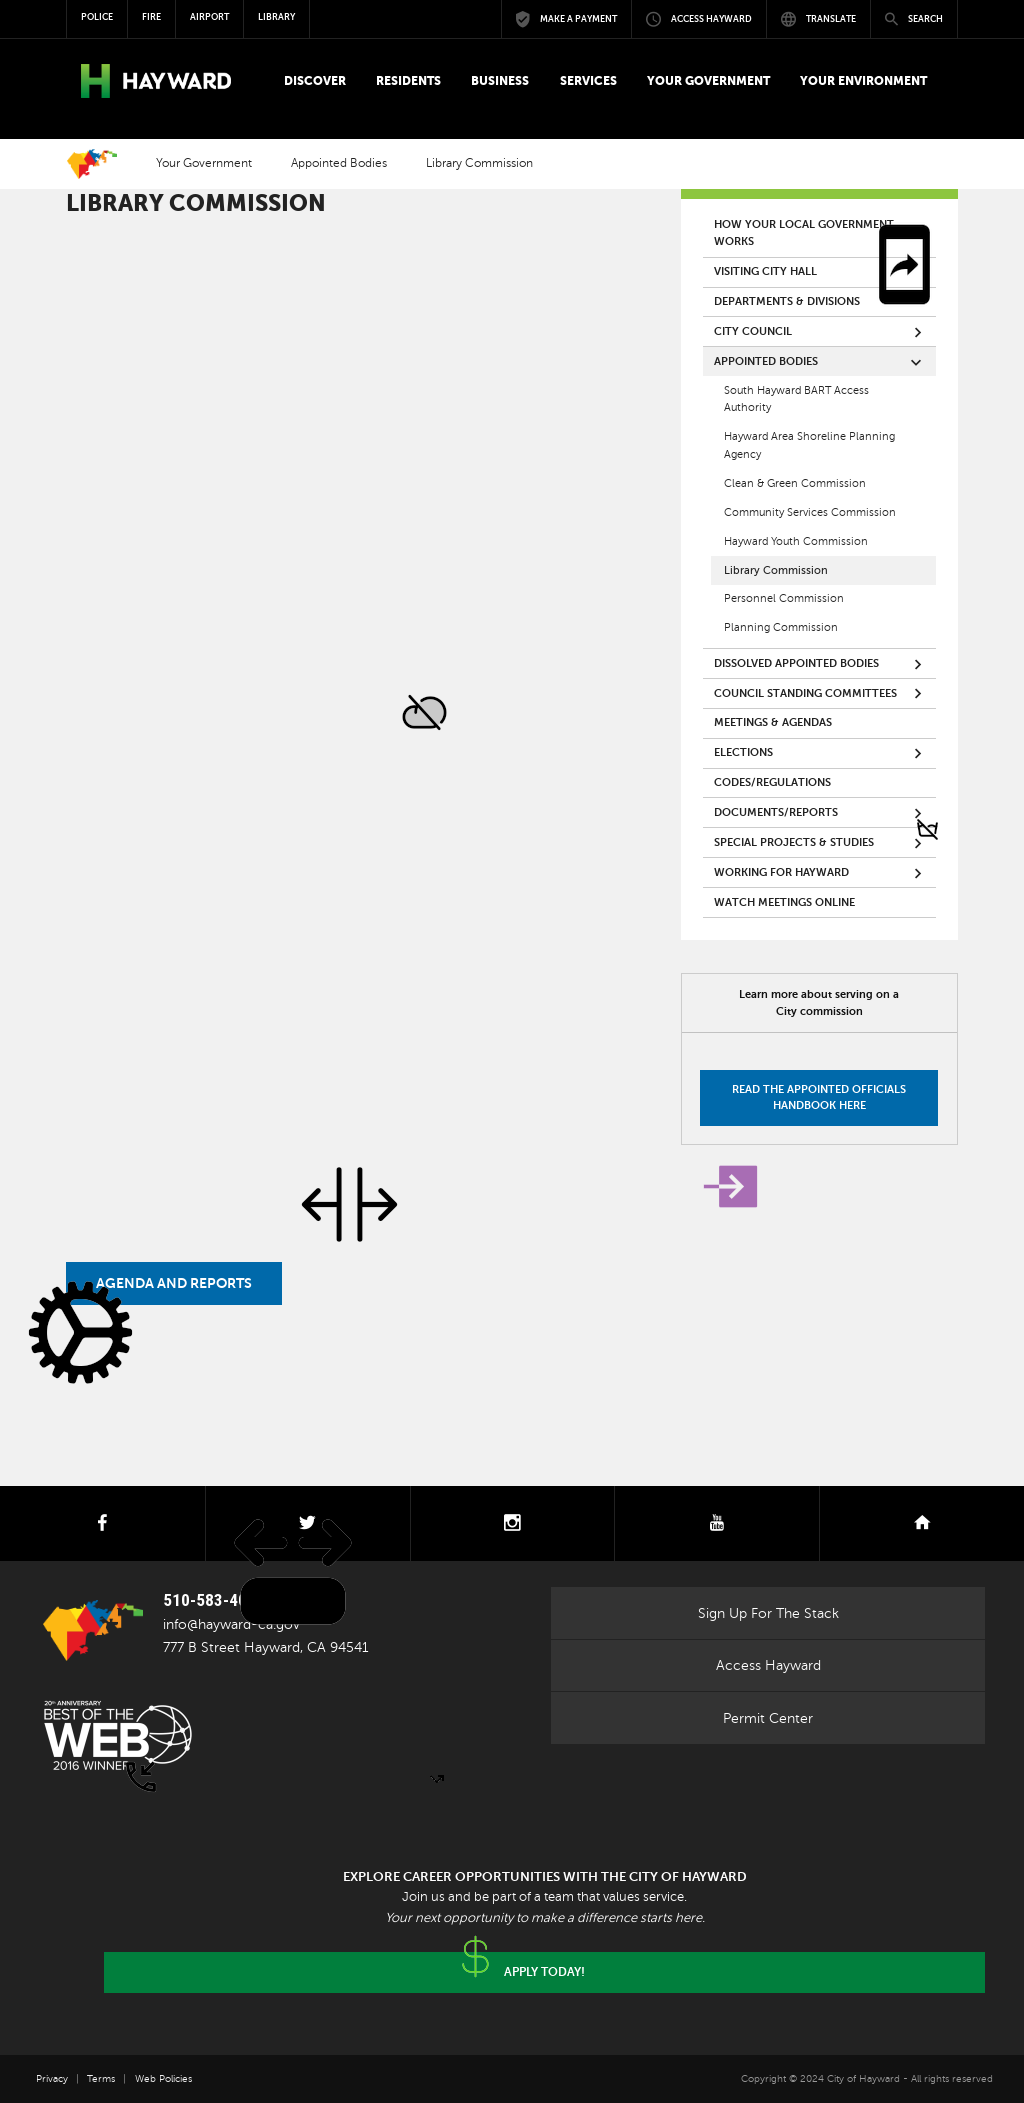  I want to click on indicates a missed call that needs to be returned, so click(141, 1777).